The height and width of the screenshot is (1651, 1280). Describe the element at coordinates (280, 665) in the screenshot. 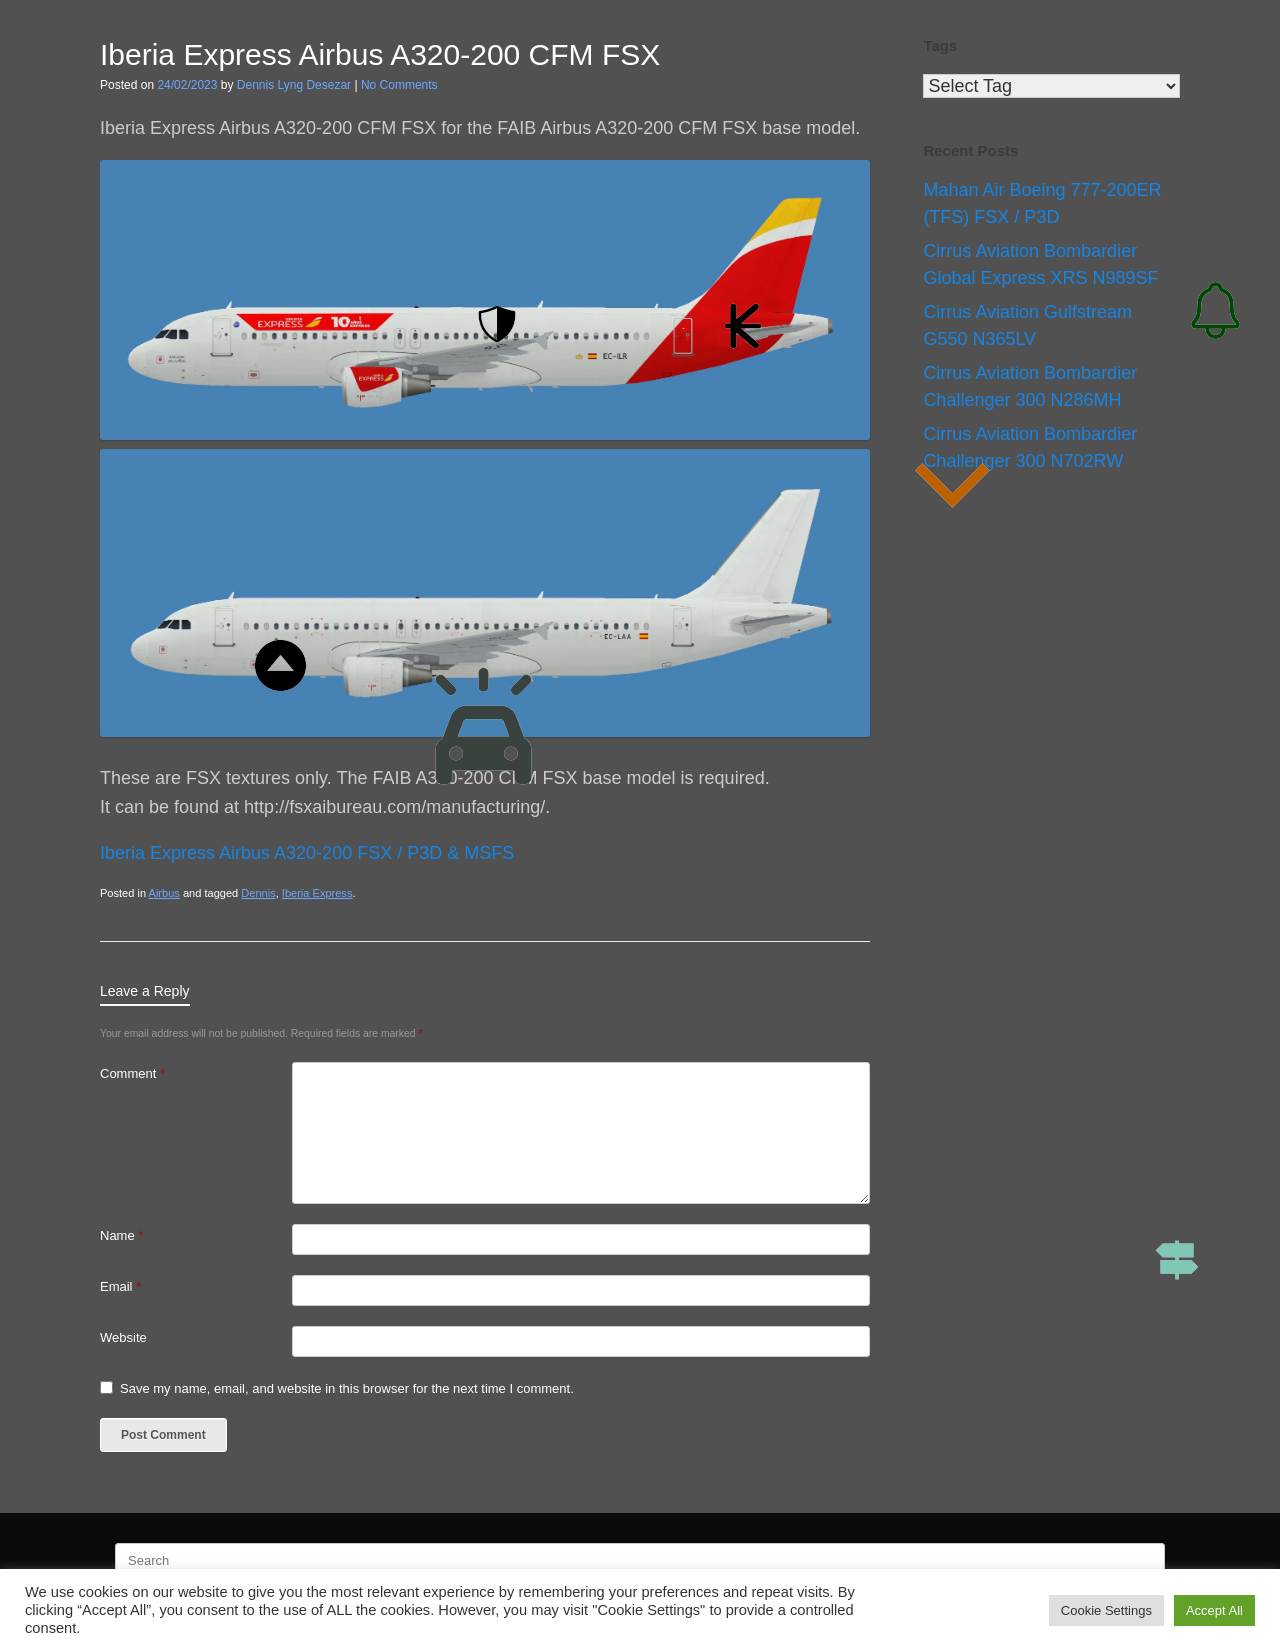

I see `collapse an expanded section` at that location.